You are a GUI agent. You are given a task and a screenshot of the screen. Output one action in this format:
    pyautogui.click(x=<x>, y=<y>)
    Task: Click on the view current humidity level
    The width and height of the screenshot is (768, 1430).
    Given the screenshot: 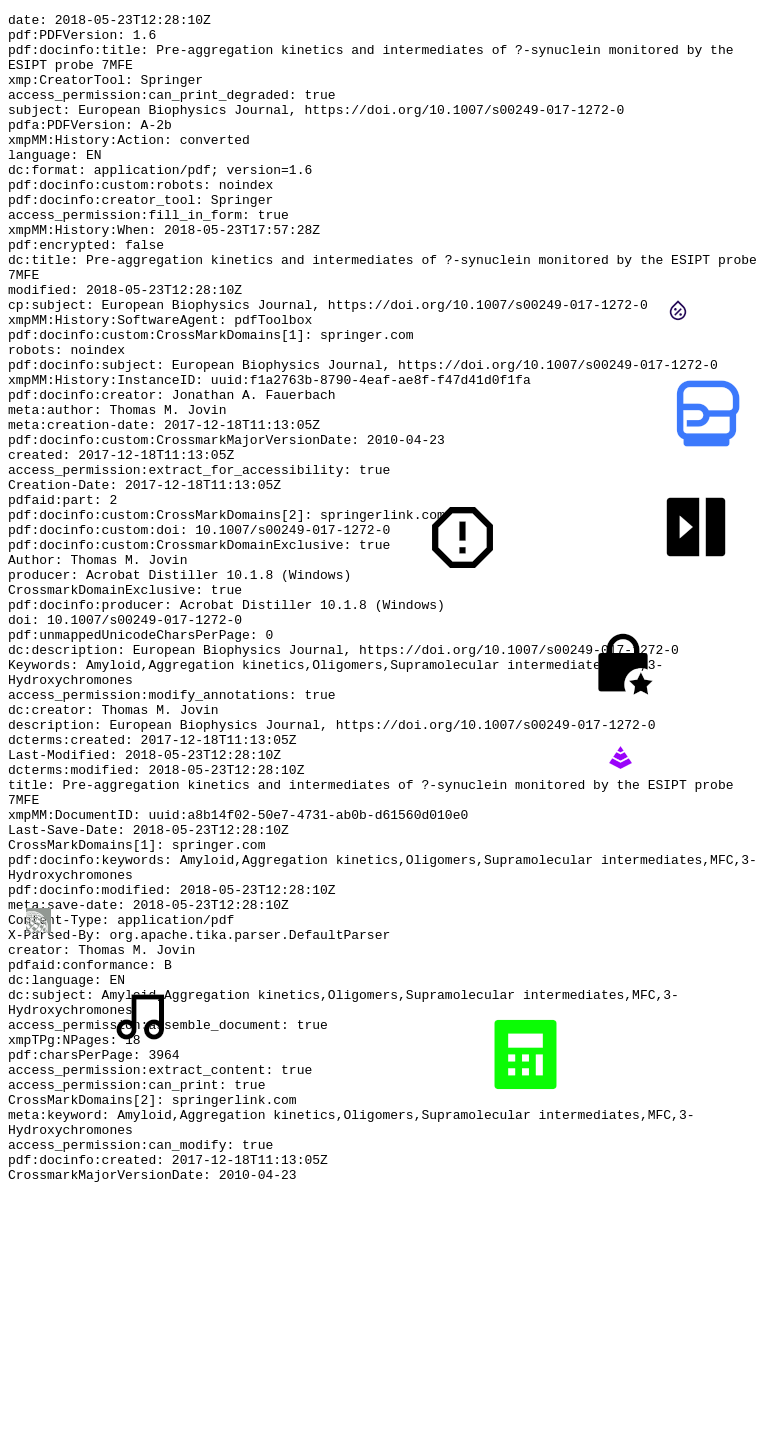 What is the action you would take?
    pyautogui.click(x=678, y=311)
    